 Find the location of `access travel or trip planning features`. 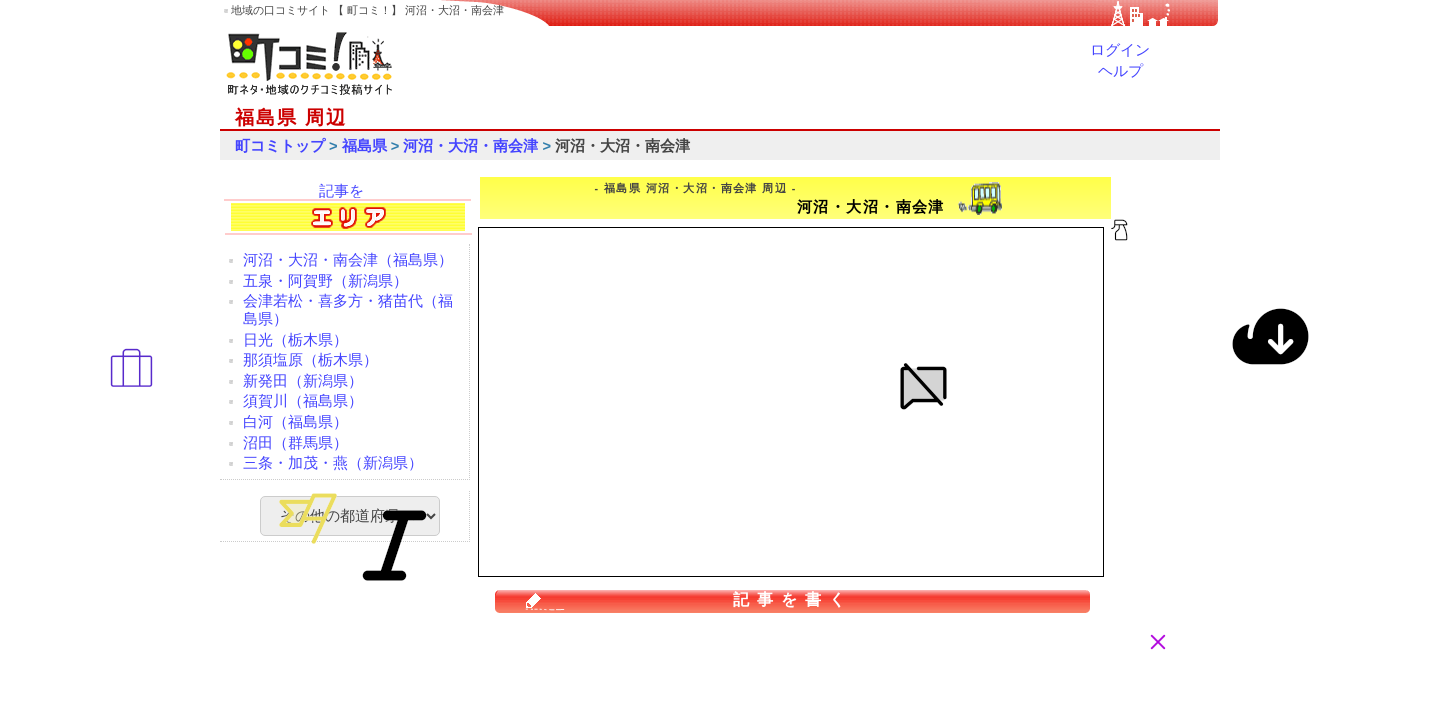

access travel or trip planning features is located at coordinates (131, 369).